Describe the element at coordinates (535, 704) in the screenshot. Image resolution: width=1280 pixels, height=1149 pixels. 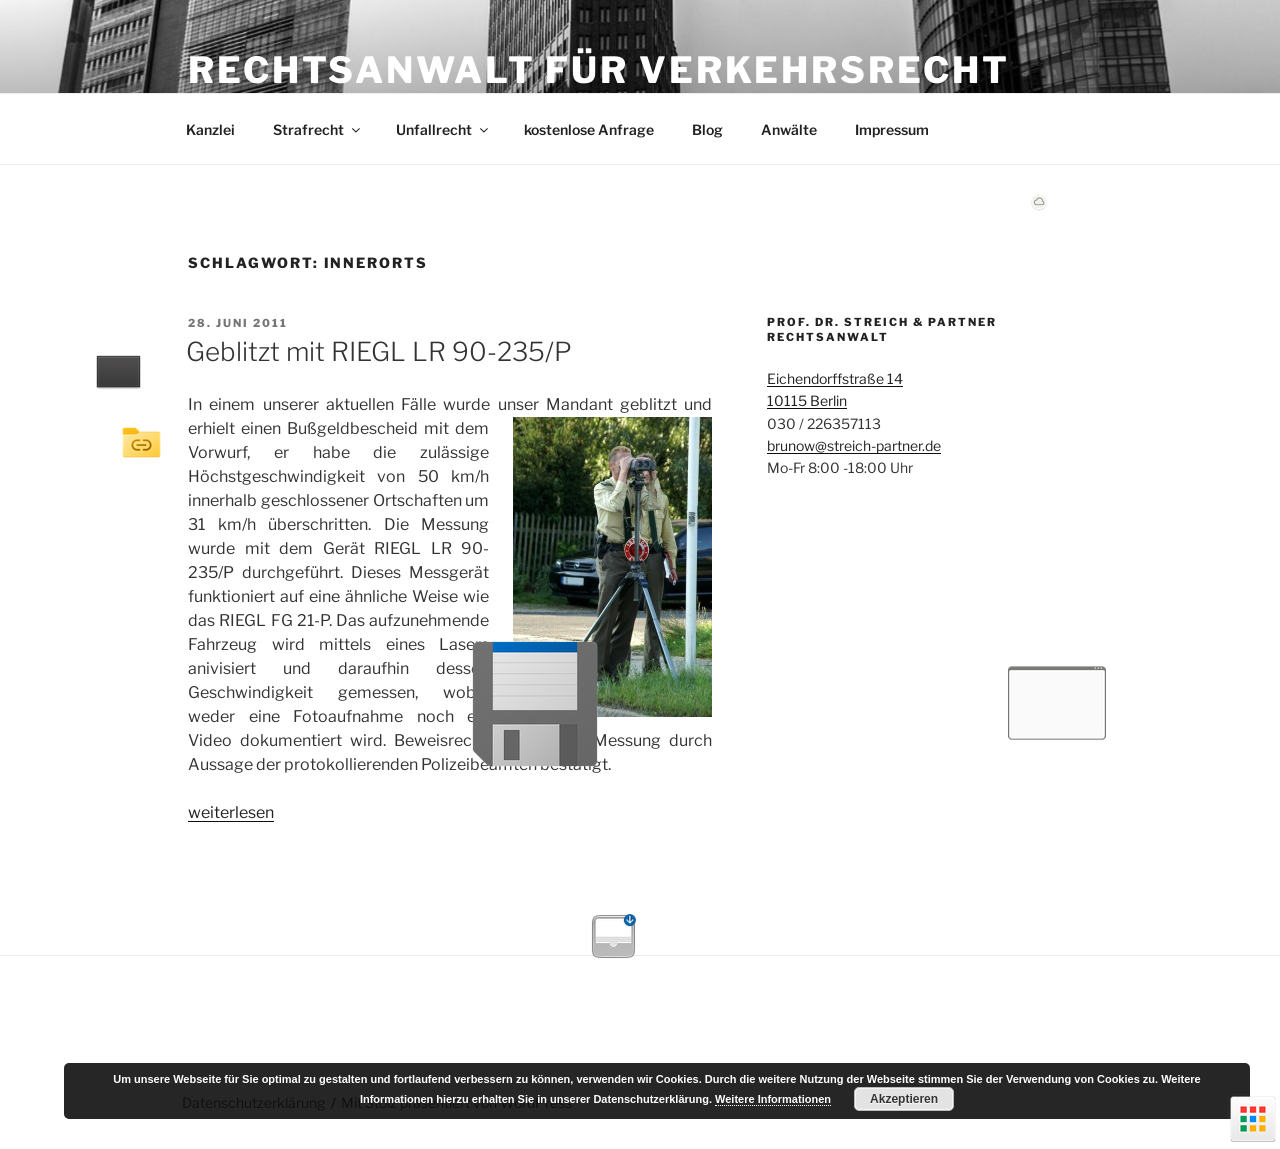
I see `save the current file or document` at that location.